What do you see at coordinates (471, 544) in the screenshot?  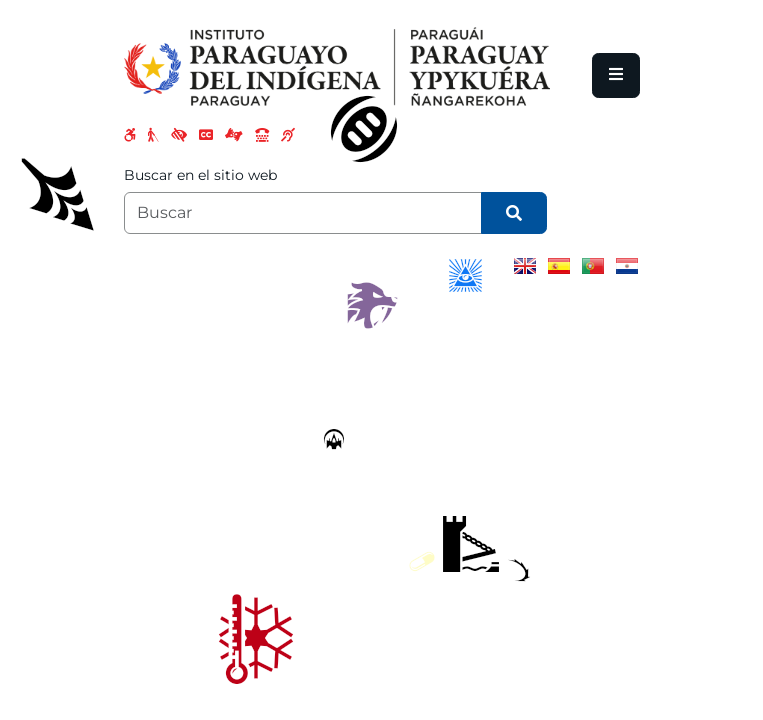 I see `access castle or fortress features in a game` at bounding box center [471, 544].